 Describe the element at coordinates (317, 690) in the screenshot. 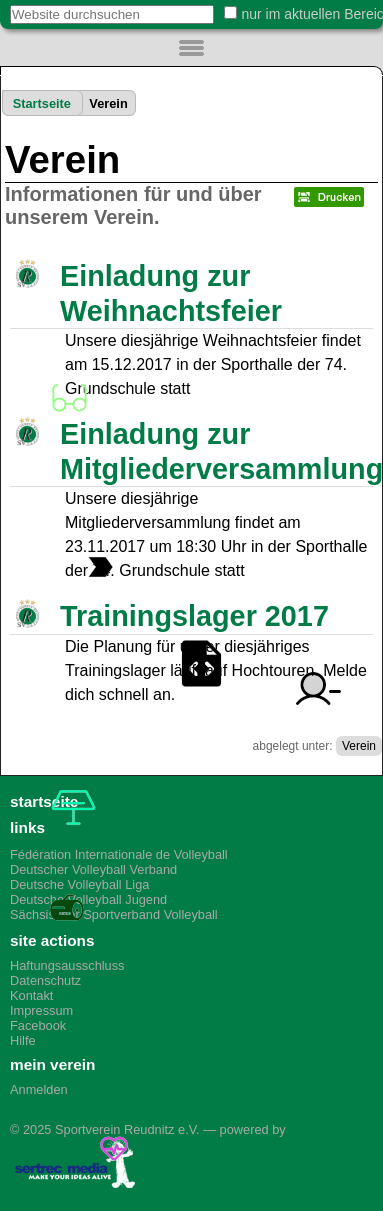

I see `remove a user or contact` at that location.